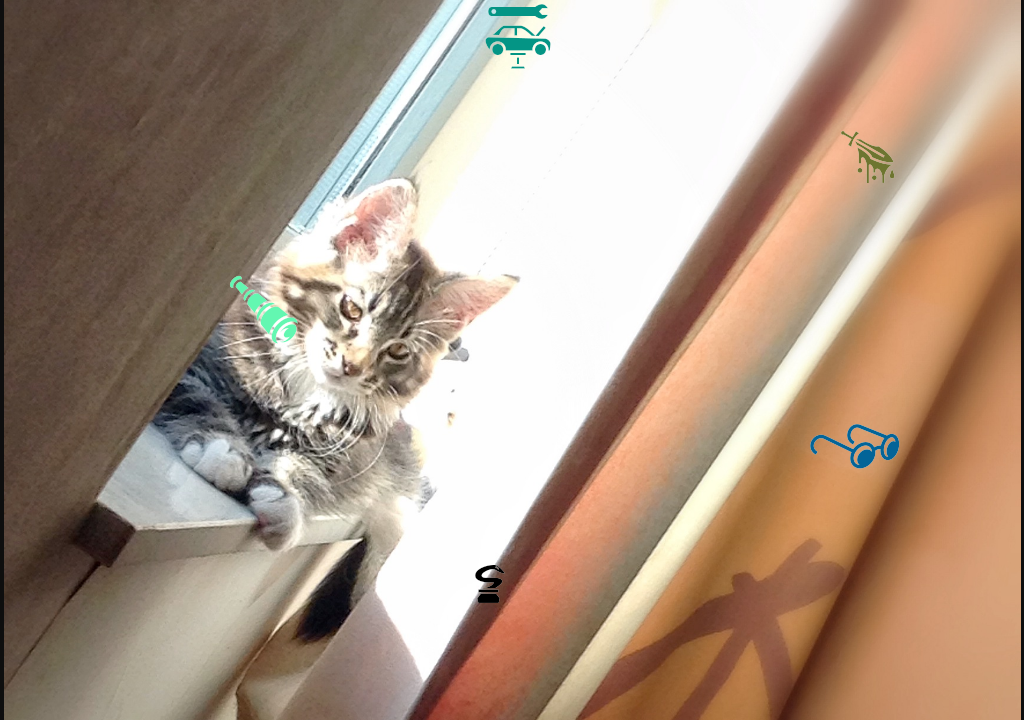 Image resolution: width=1024 pixels, height=720 pixels. I want to click on indicates a critical hit or fatal attack in combat, so click(868, 156).